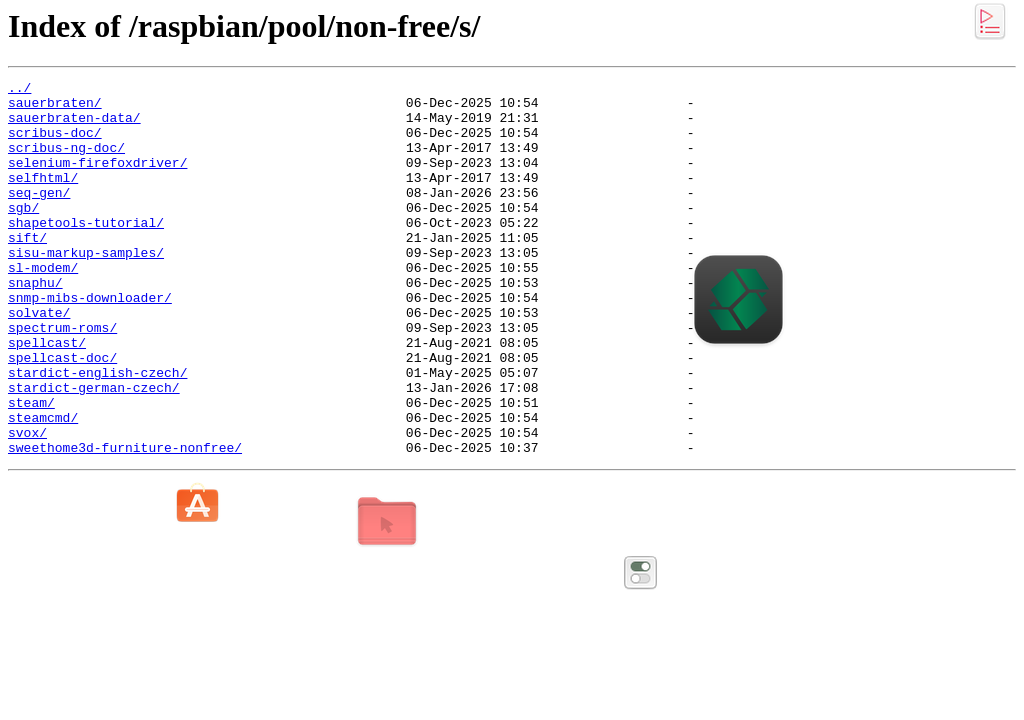  Describe the element at coordinates (738, 299) in the screenshot. I see `open cachyos pi application` at that location.